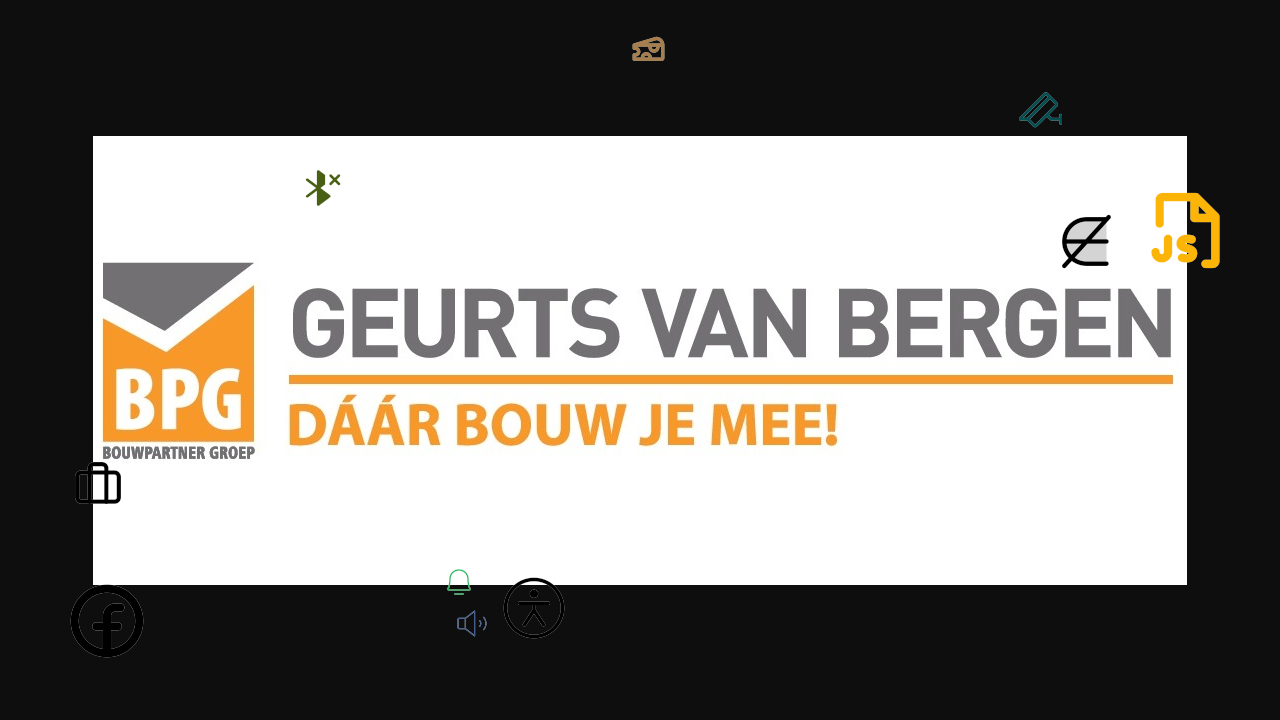 The width and height of the screenshot is (1280, 720). I want to click on javascript file in a project directory, so click(1187, 230).